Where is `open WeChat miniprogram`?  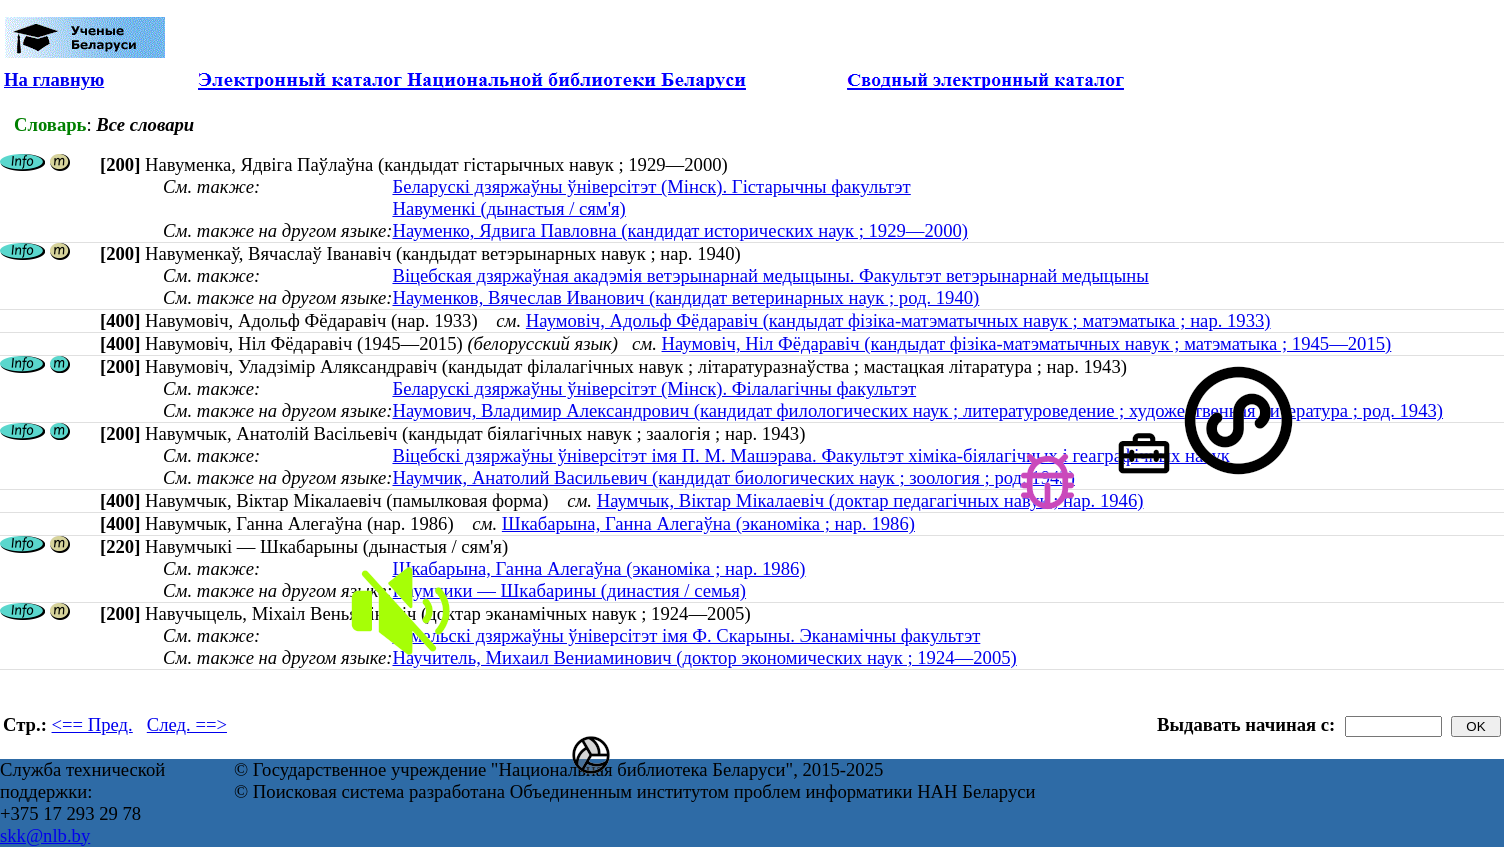 open WeChat miniprogram is located at coordinates (1238, 420).